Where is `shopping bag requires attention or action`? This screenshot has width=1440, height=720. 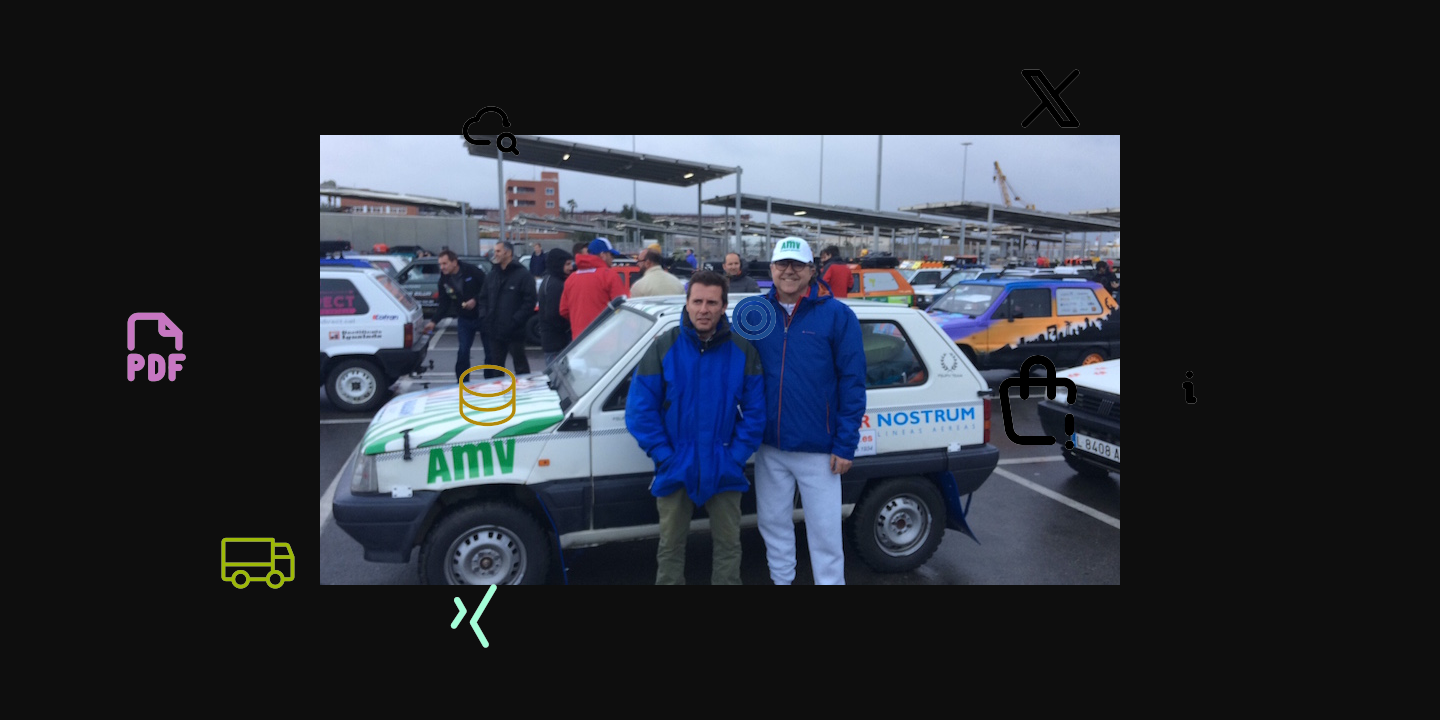 shopping bag requires attention or action is located at coordinates (1038, 400).